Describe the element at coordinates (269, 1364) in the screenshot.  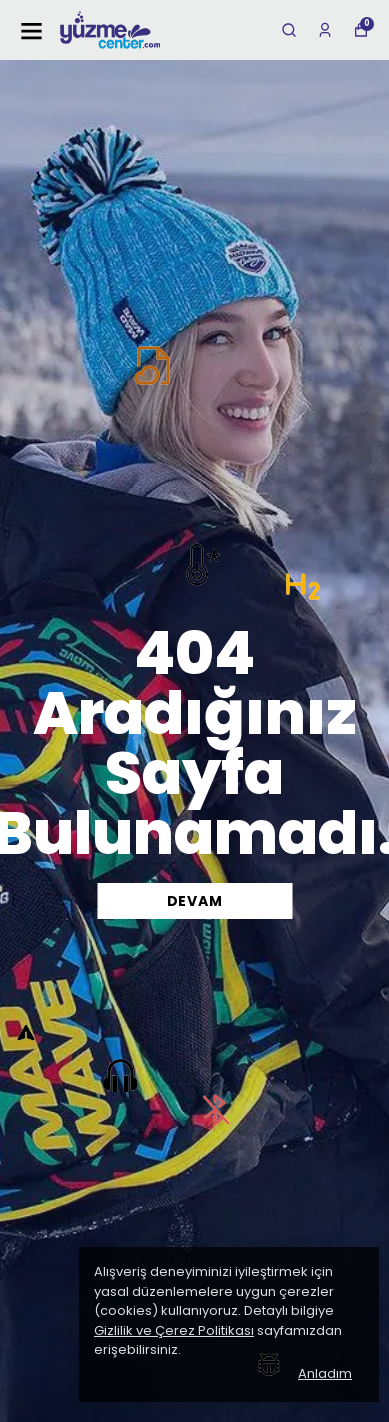
I see `report a bug or issue` at that location.